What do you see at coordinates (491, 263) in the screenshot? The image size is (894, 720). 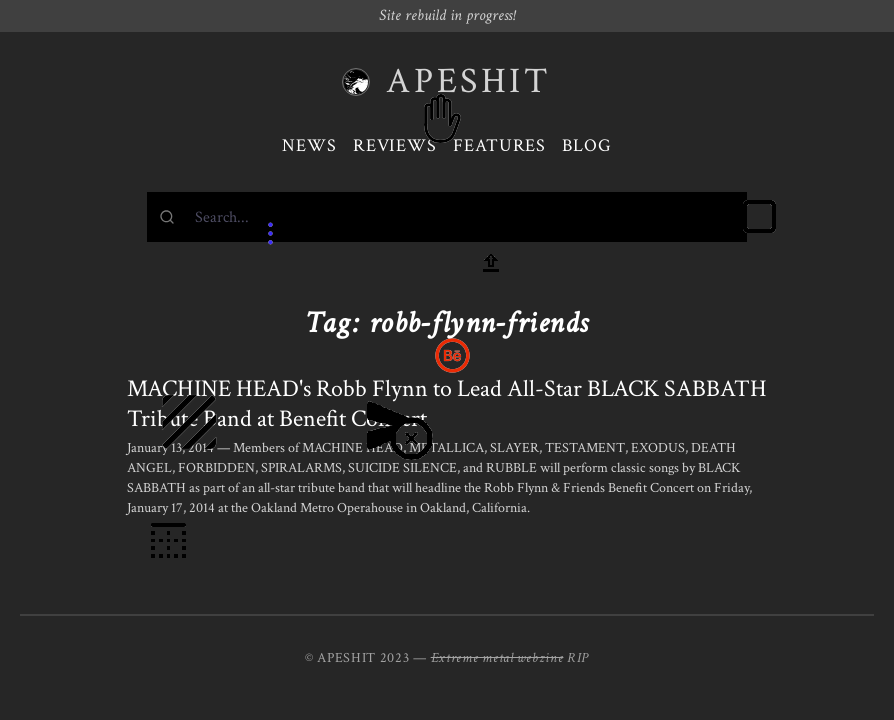 I see `upload a file from your device` at bounding box center [491, 263].